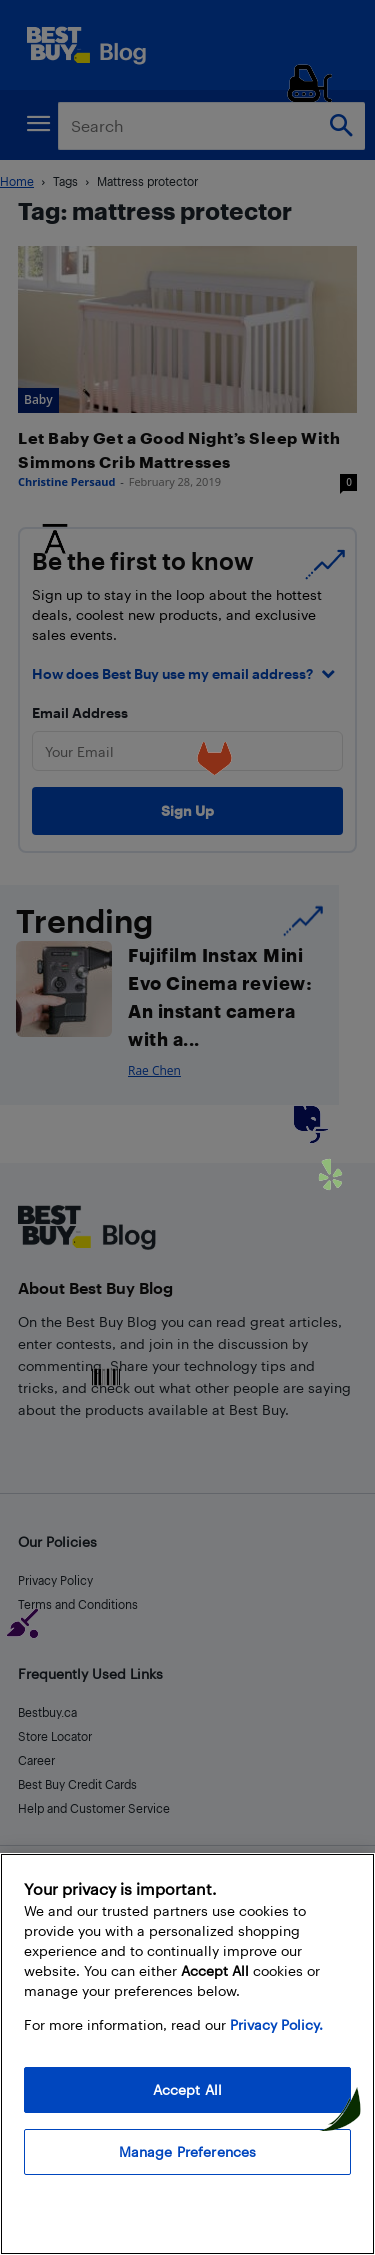 Image resolution: width=375 pixels, height=2255 pixels. I want to click on open GitLab, so click(214, 758).